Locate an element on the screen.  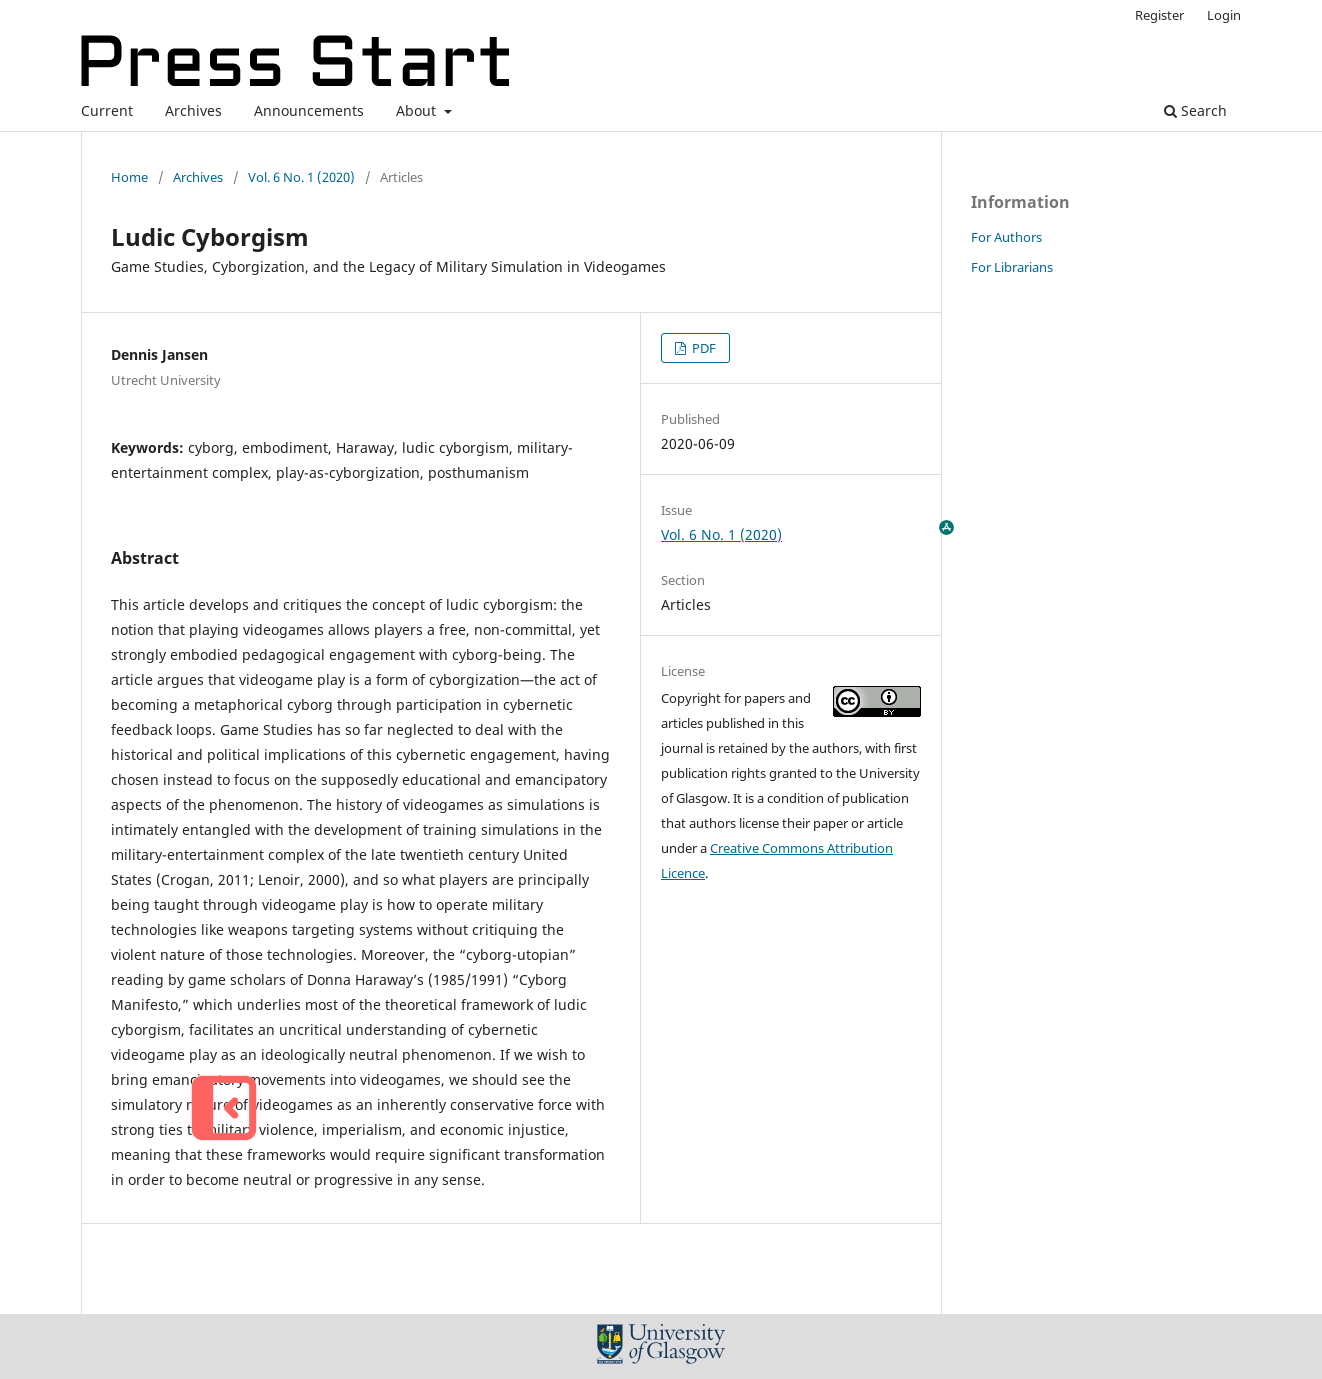
collapse the left sidebar panel is located at coordinates (224, 1108).